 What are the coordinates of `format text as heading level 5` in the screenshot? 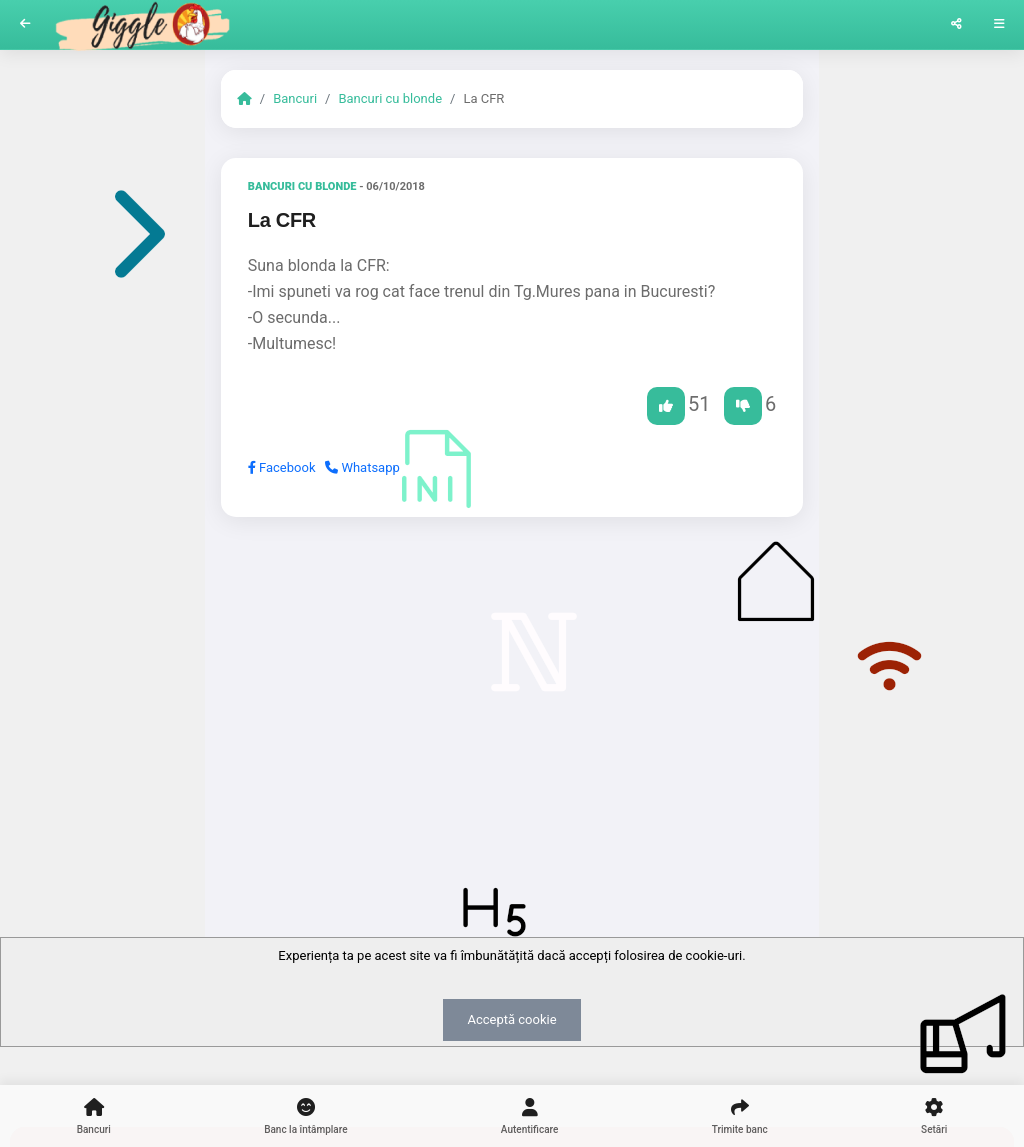 It's located at (491, 911).